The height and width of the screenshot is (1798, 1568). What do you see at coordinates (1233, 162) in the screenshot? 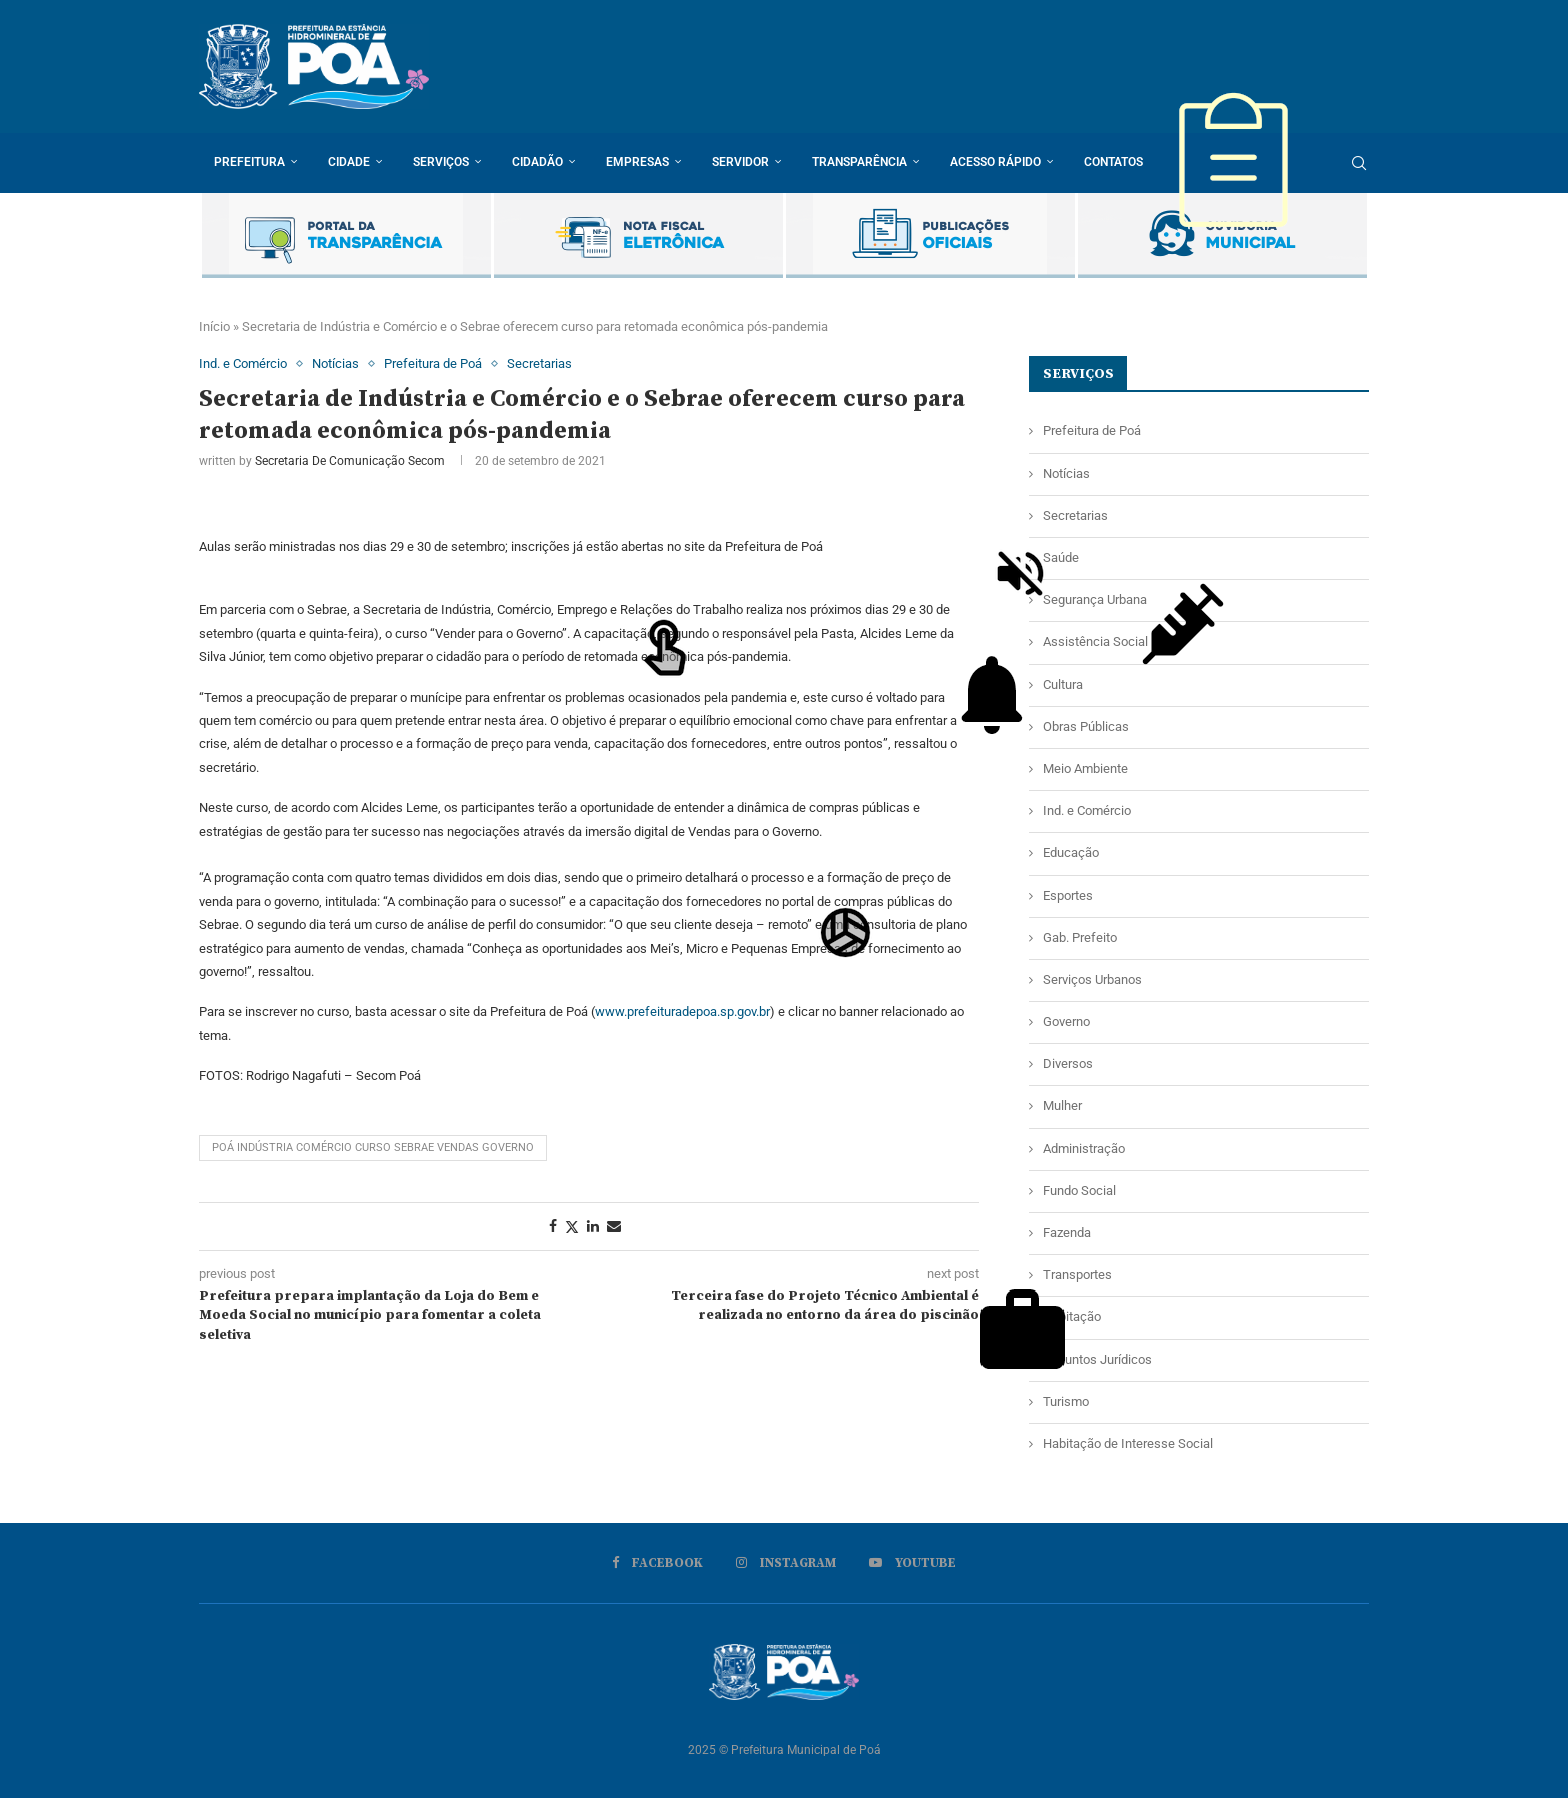
I see `view clipboard contents` at bounding box center [1233, 162].